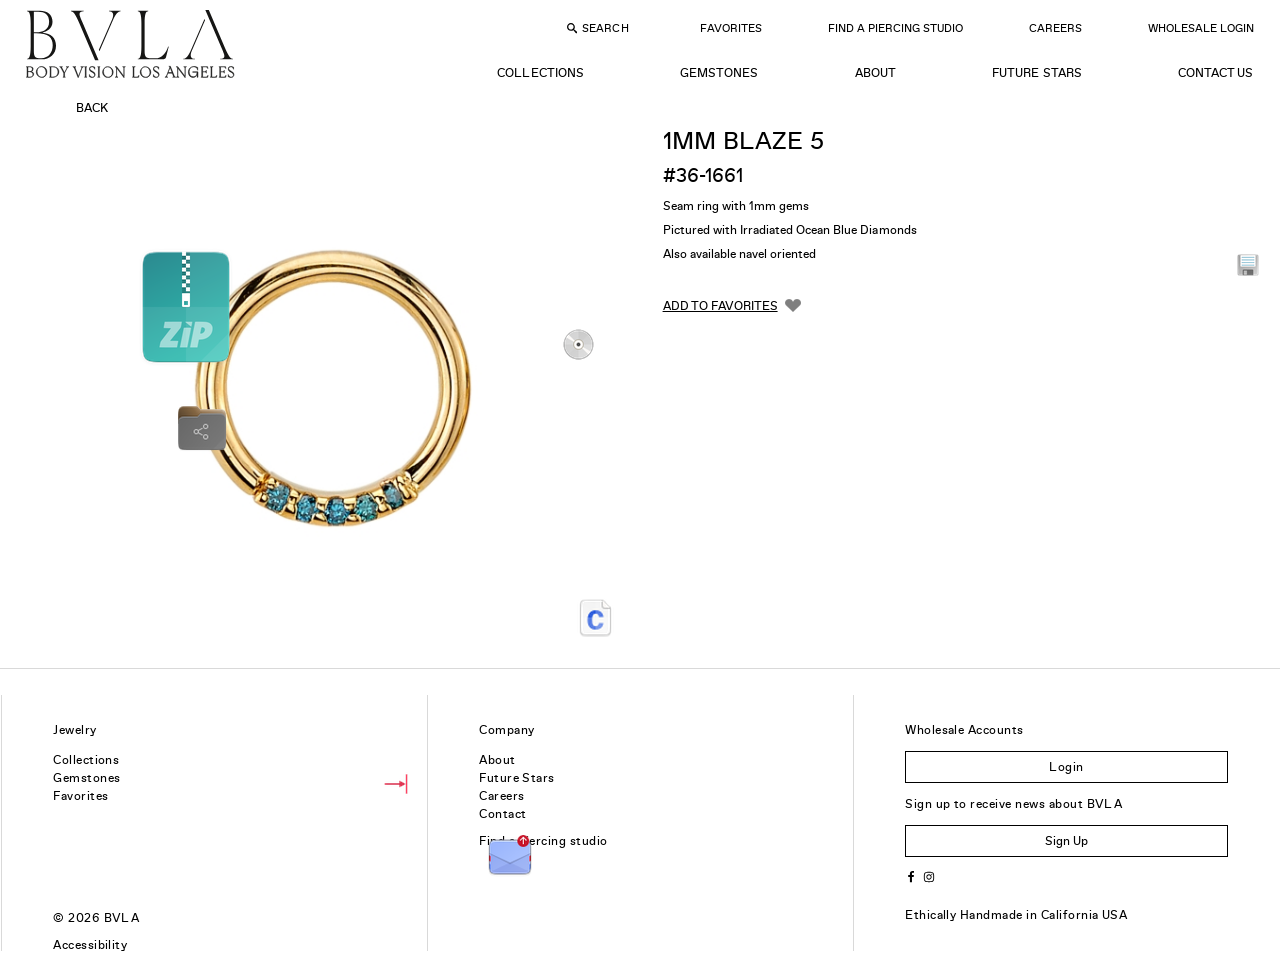  Describe the element at coordinates (595, 617) in the screenshot. I see `a C programming language source file` at that location.